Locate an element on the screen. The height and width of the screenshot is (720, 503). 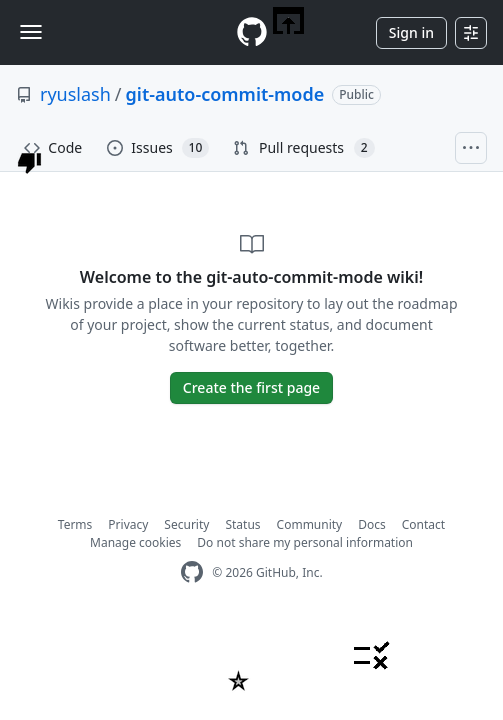
rate or review an item is located at coordinates (238, 680).